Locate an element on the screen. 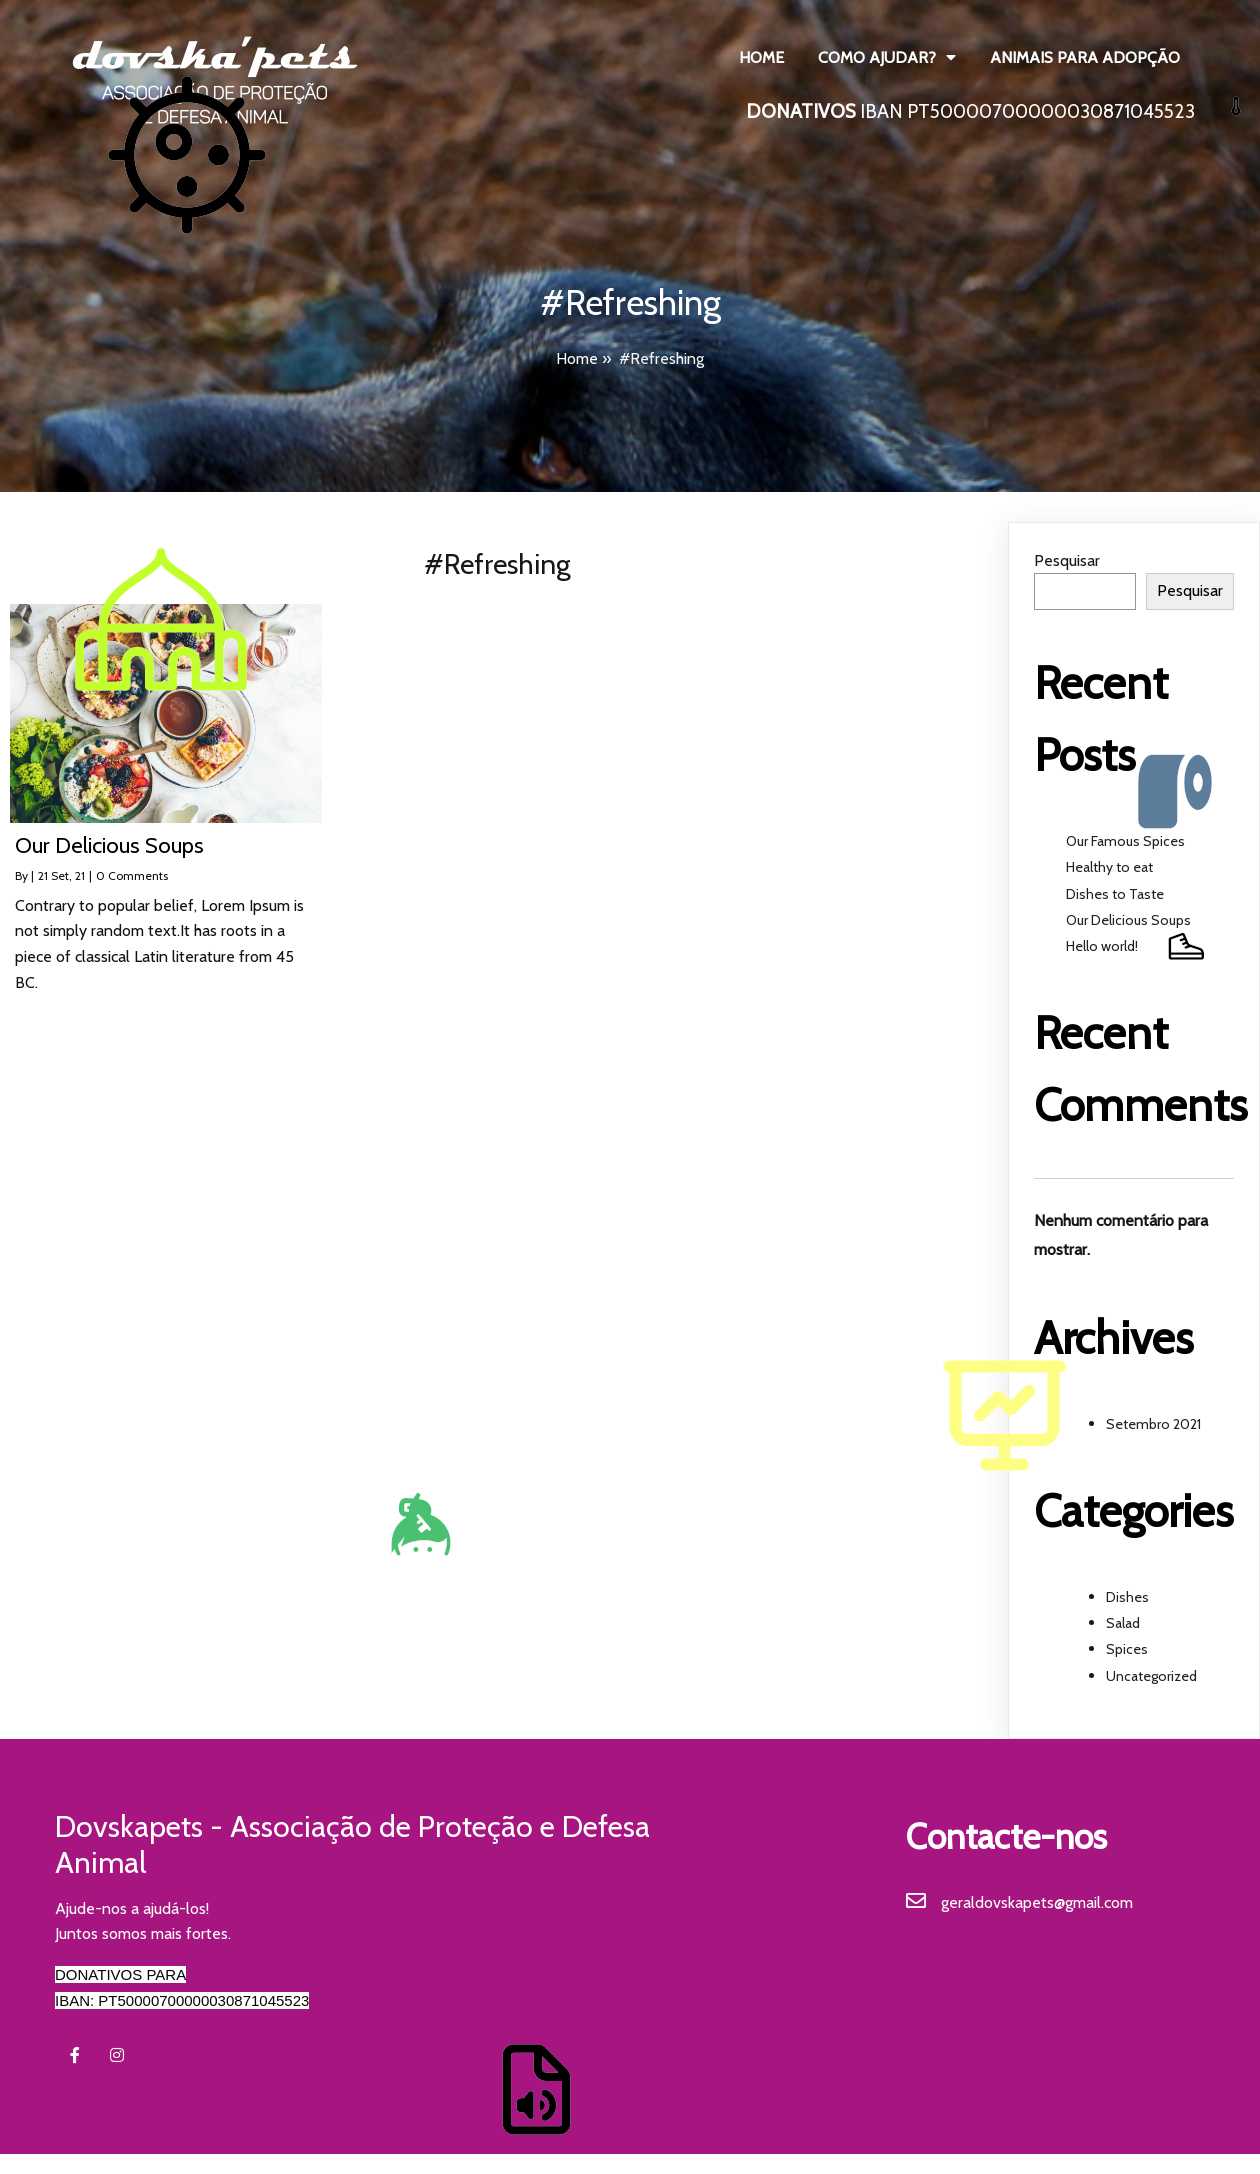  indicates restroom or bathroom location is located at coordinates (1175, 787).